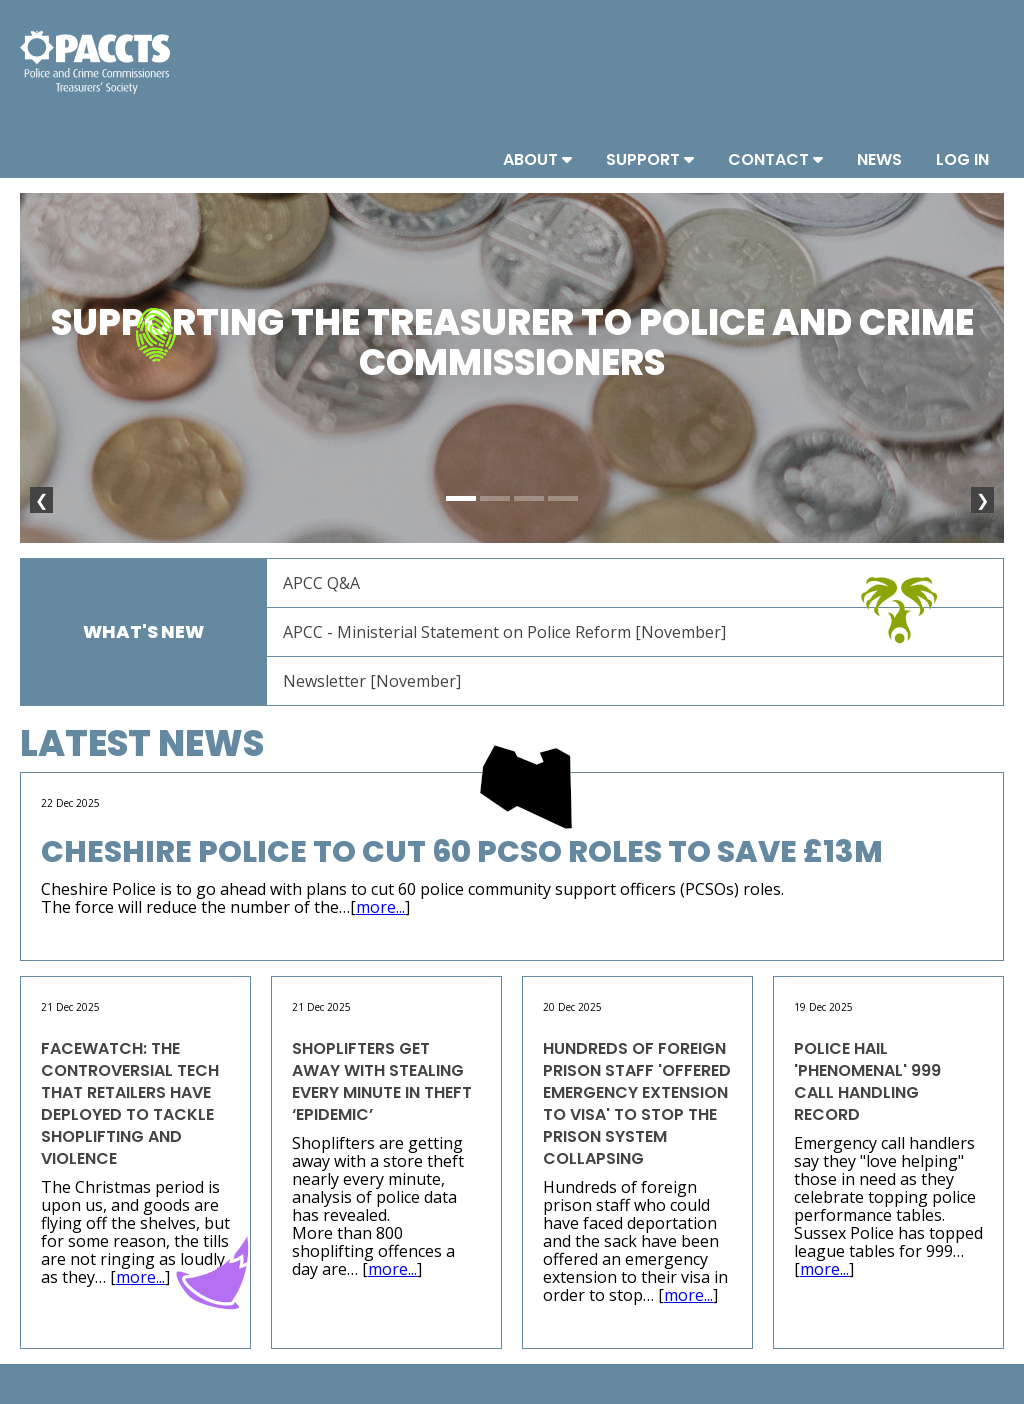 Image resolution: width=1024 pixels, height=1404 pixels. Describe the element at coordinates (213, 1270) in the screenshot. I see `sound an alert or announcement` at that location.